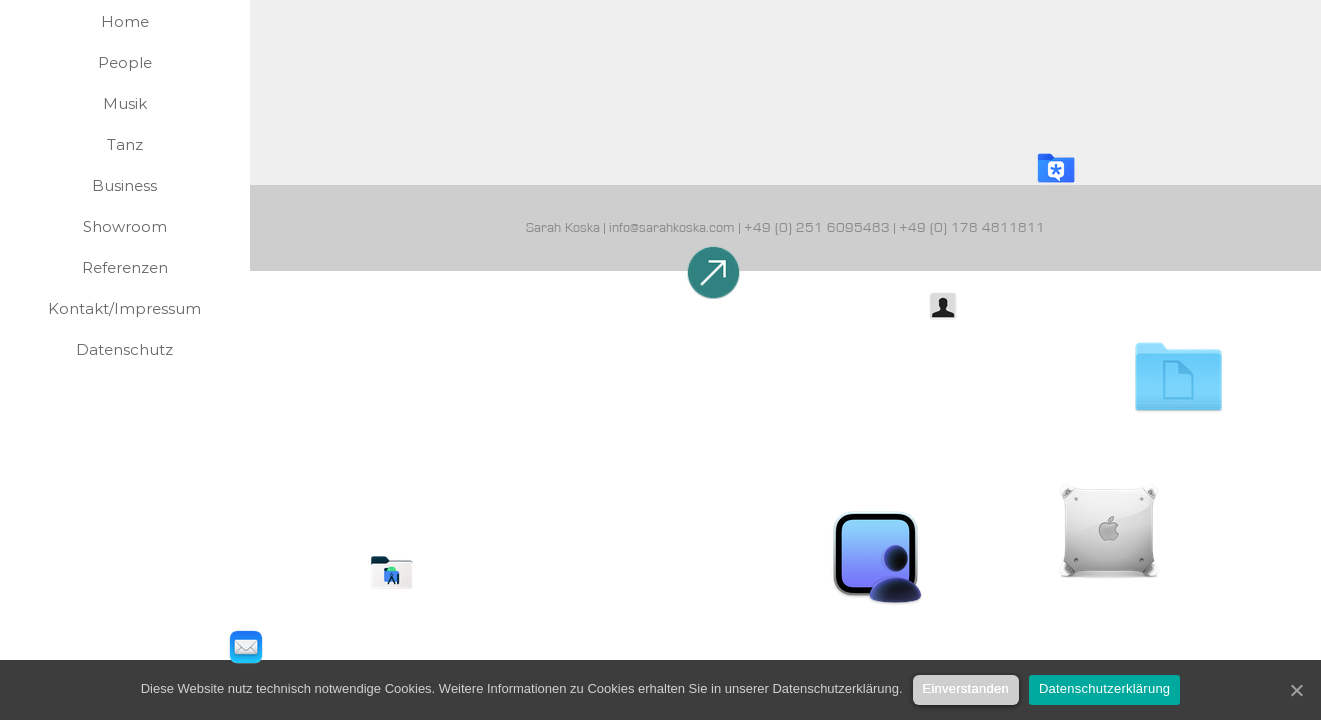 Image resolution: width=1321 pixels, height=720 pixels. I want to click on indicates a power mac g4 quicksilver device, so click(1109, 529).